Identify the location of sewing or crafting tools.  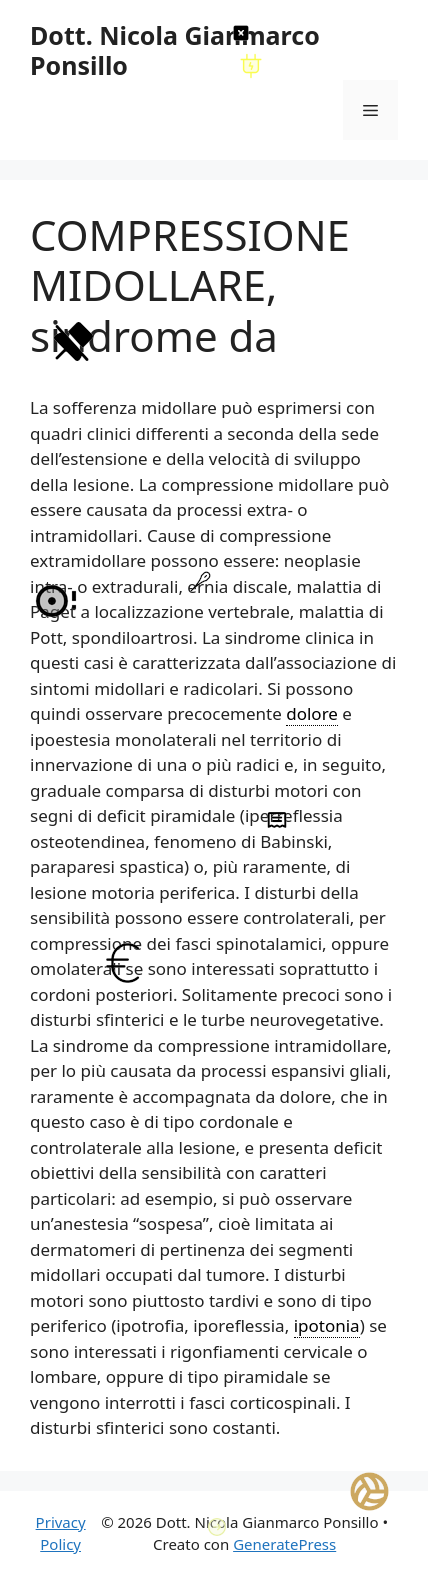
(200, 581).